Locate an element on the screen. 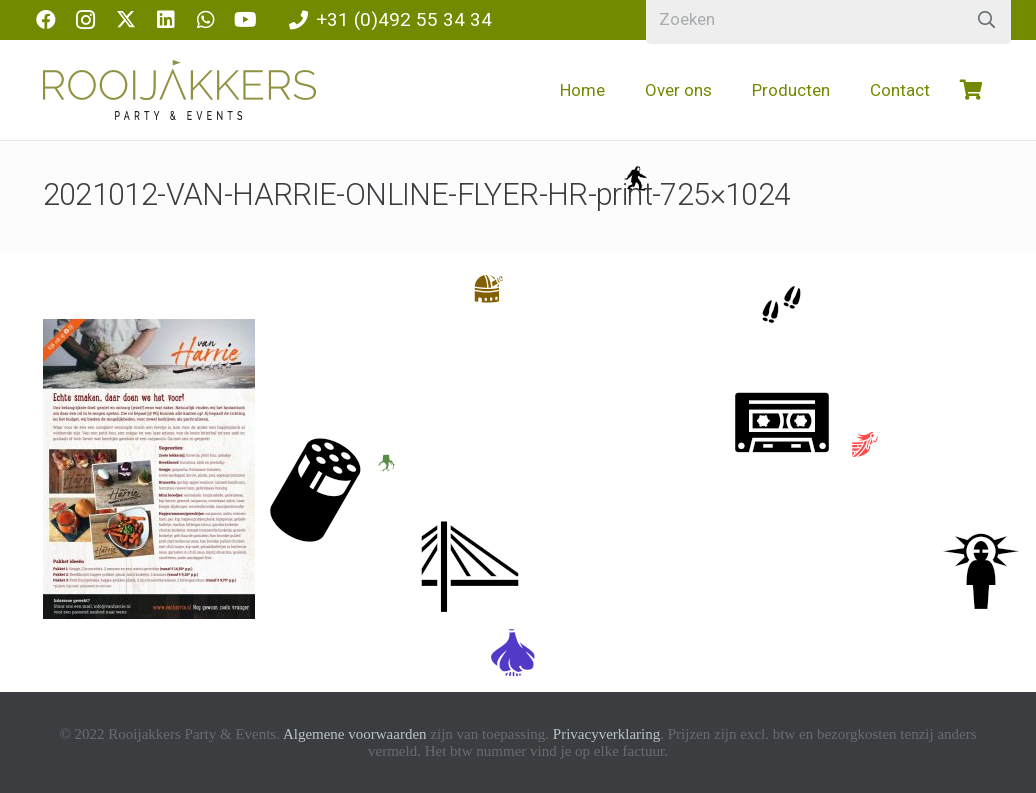  access astronomy or stargazing features is located at coordinates (489, 287).